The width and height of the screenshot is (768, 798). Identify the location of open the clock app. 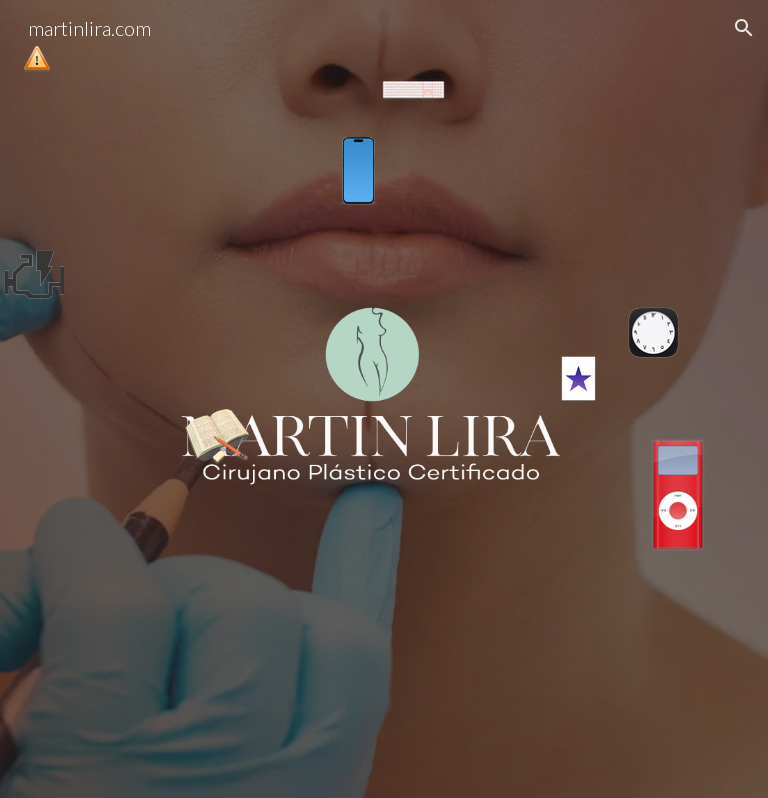
(653, 332).